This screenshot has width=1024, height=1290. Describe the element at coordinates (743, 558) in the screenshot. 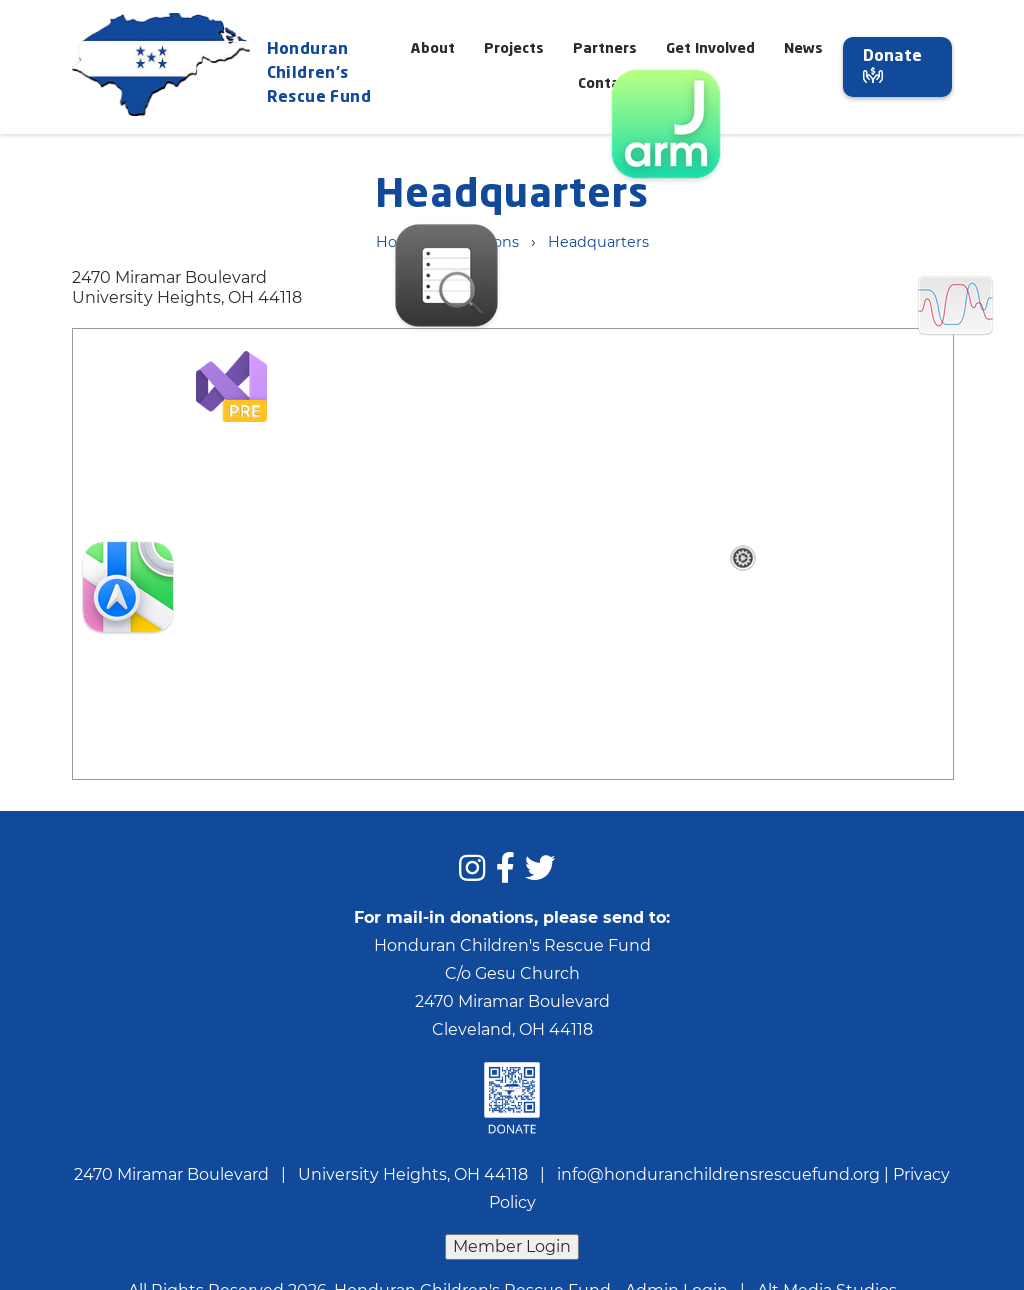

I see `view or edit item properties` at that location.